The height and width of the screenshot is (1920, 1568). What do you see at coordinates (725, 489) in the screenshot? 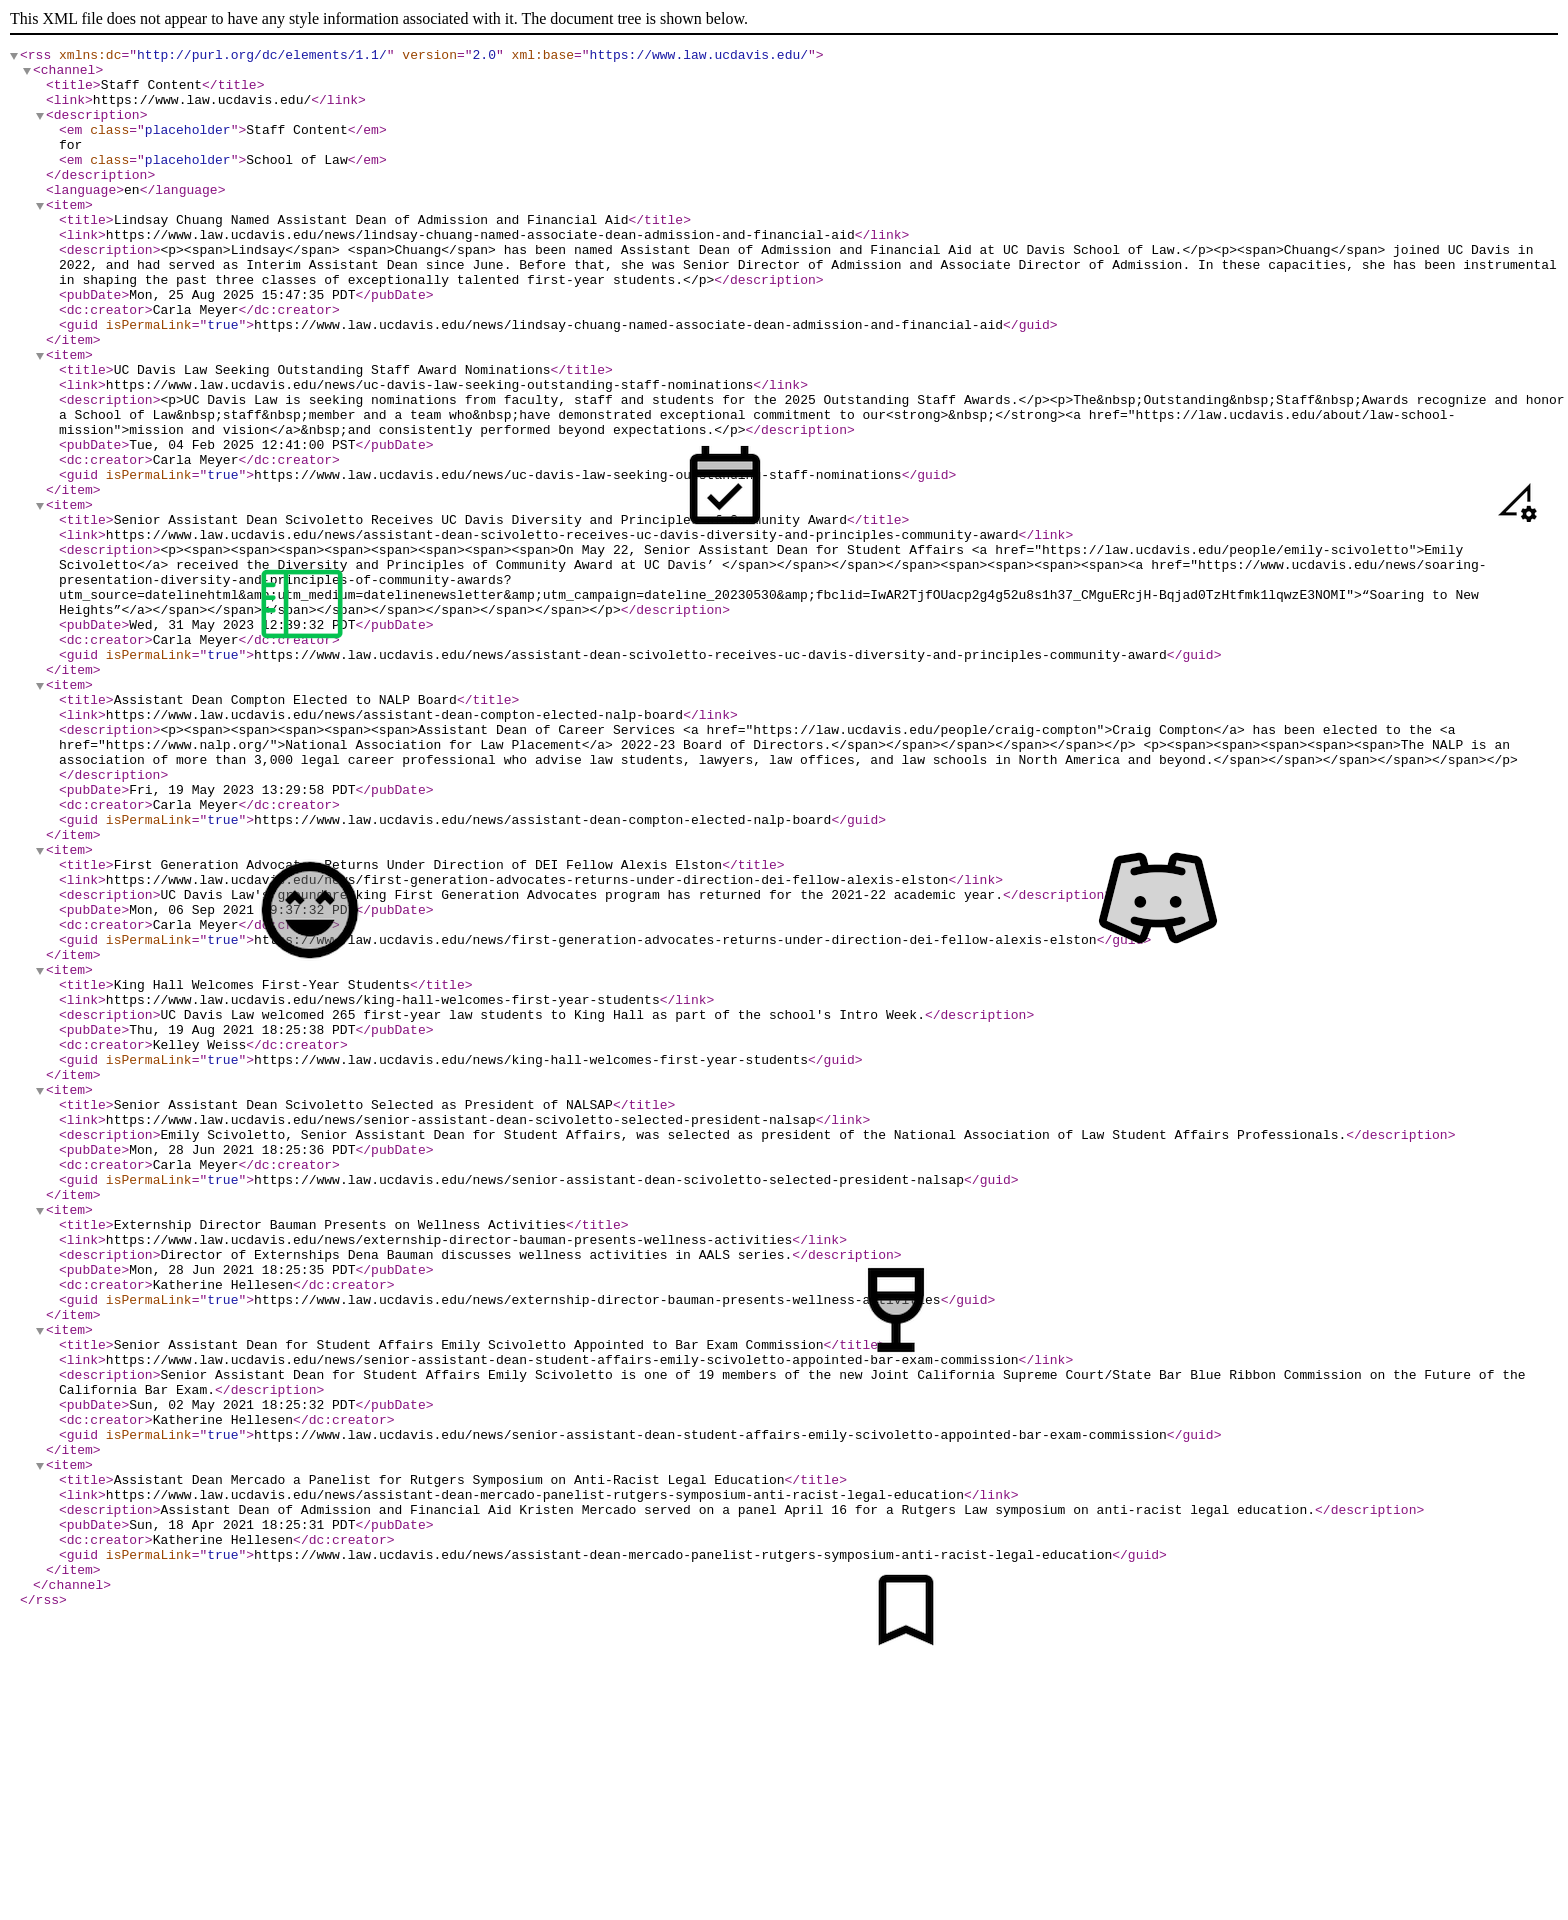
I see `event confirmed or scheduled successfully` at bounding box center [725, 489].